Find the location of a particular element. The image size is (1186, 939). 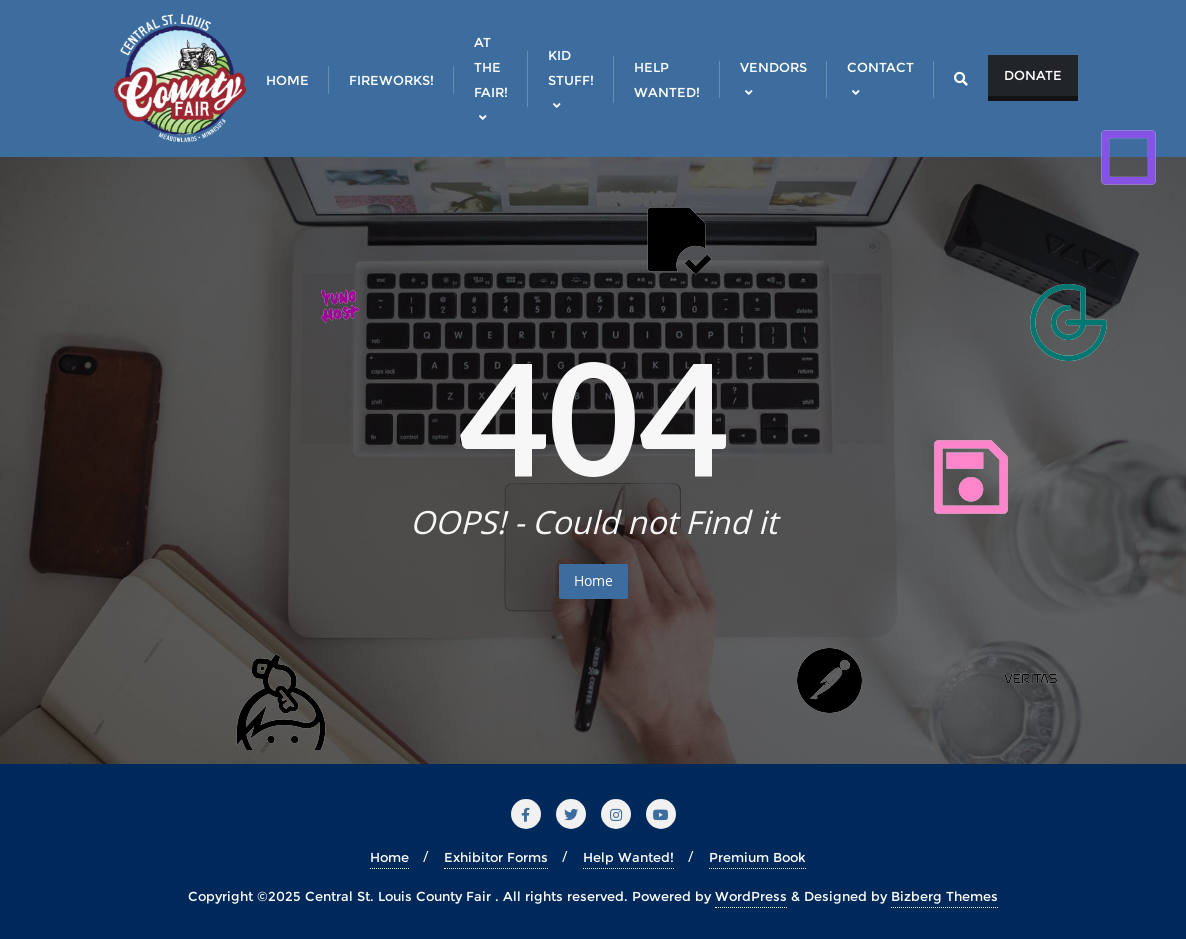

veritas brand logo is located at coordinates (1030, 678).